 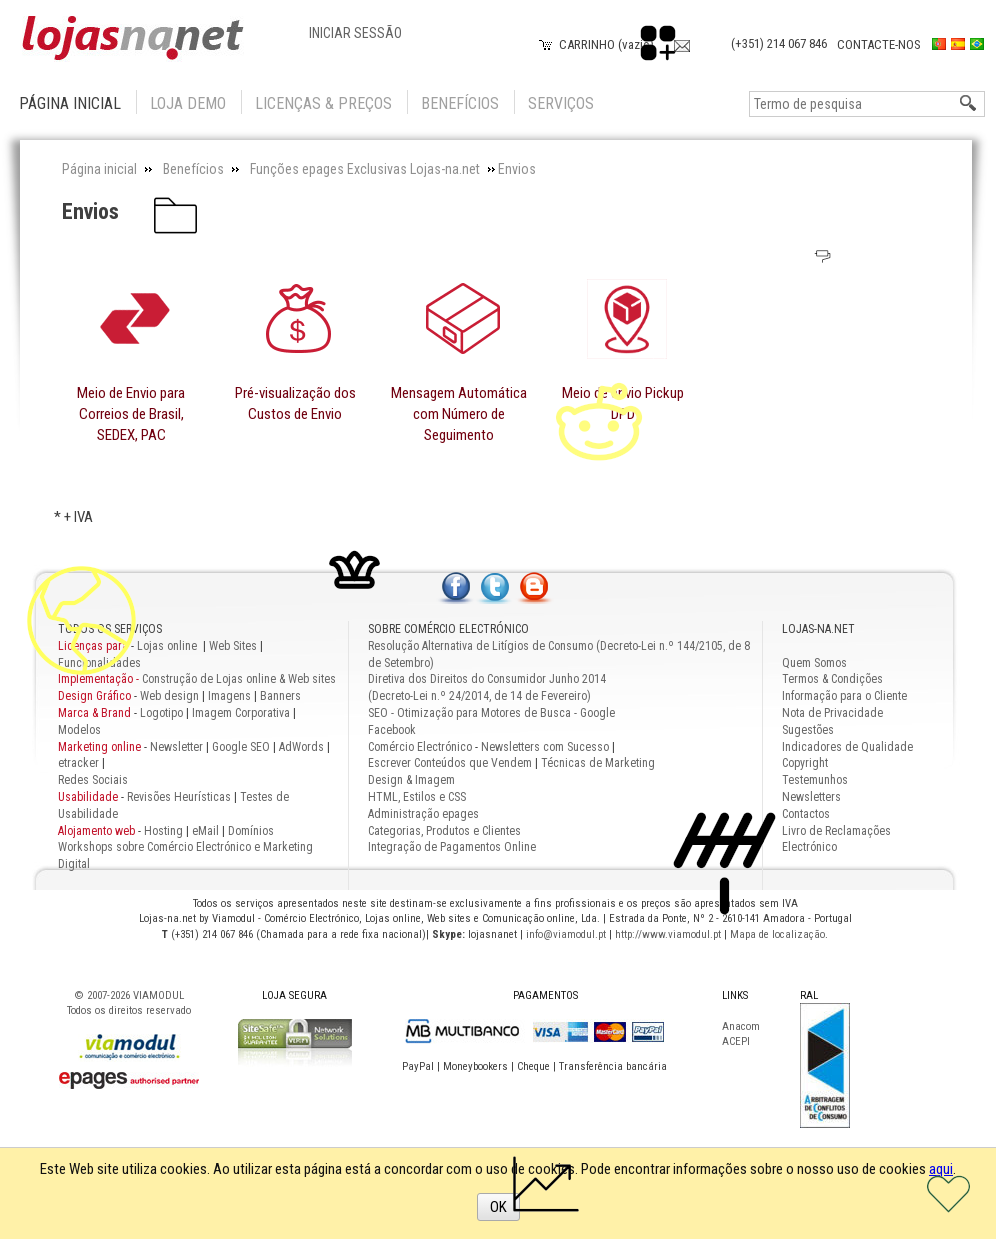 I want to click on access your files and documents, so click(x=175, y=215).